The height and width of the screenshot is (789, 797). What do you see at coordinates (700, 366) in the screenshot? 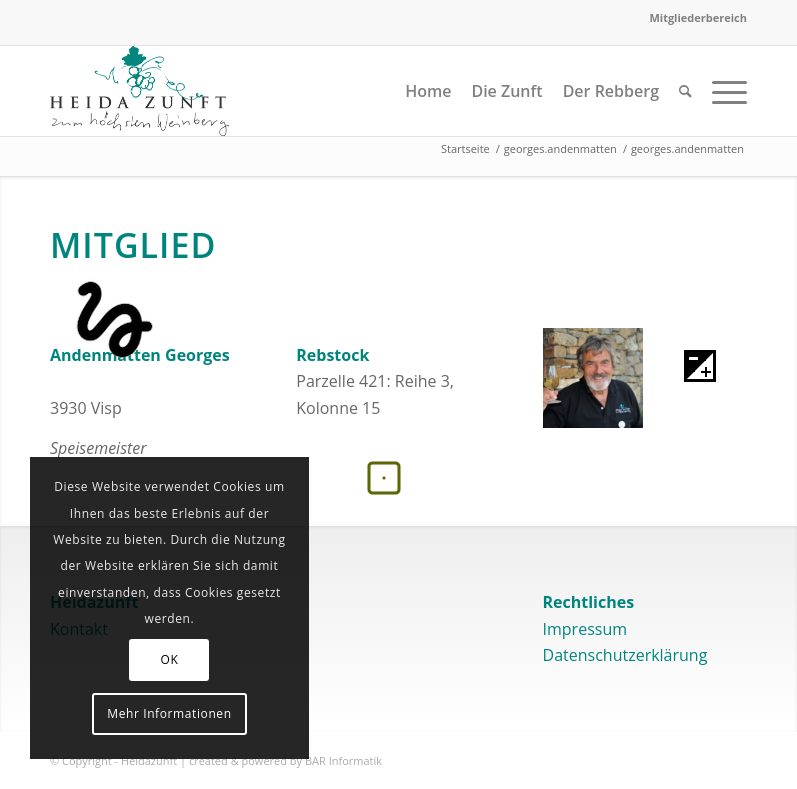
I see `adjust image exposure settings` at bounding box center [700, 366].